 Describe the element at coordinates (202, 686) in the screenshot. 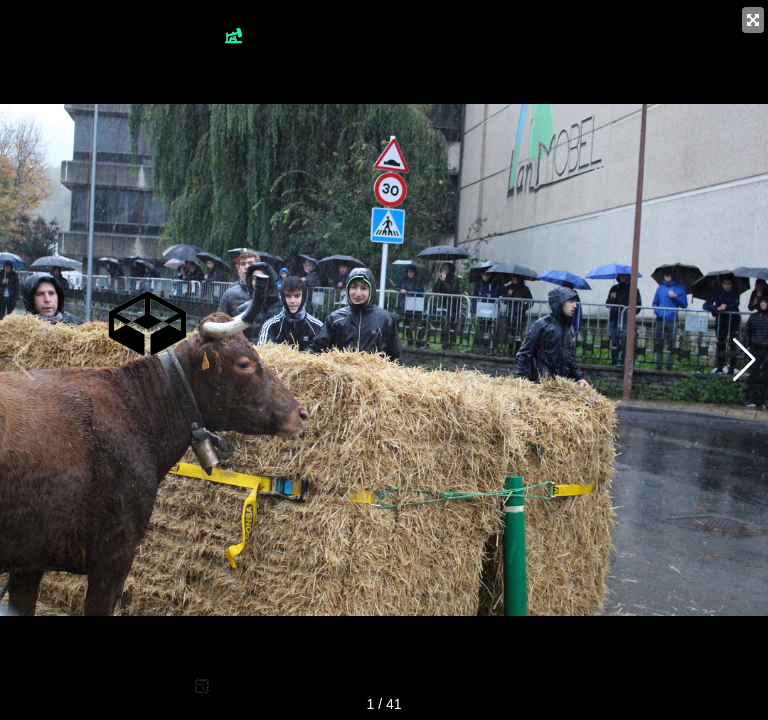

I see `resize a window or element` at that location.